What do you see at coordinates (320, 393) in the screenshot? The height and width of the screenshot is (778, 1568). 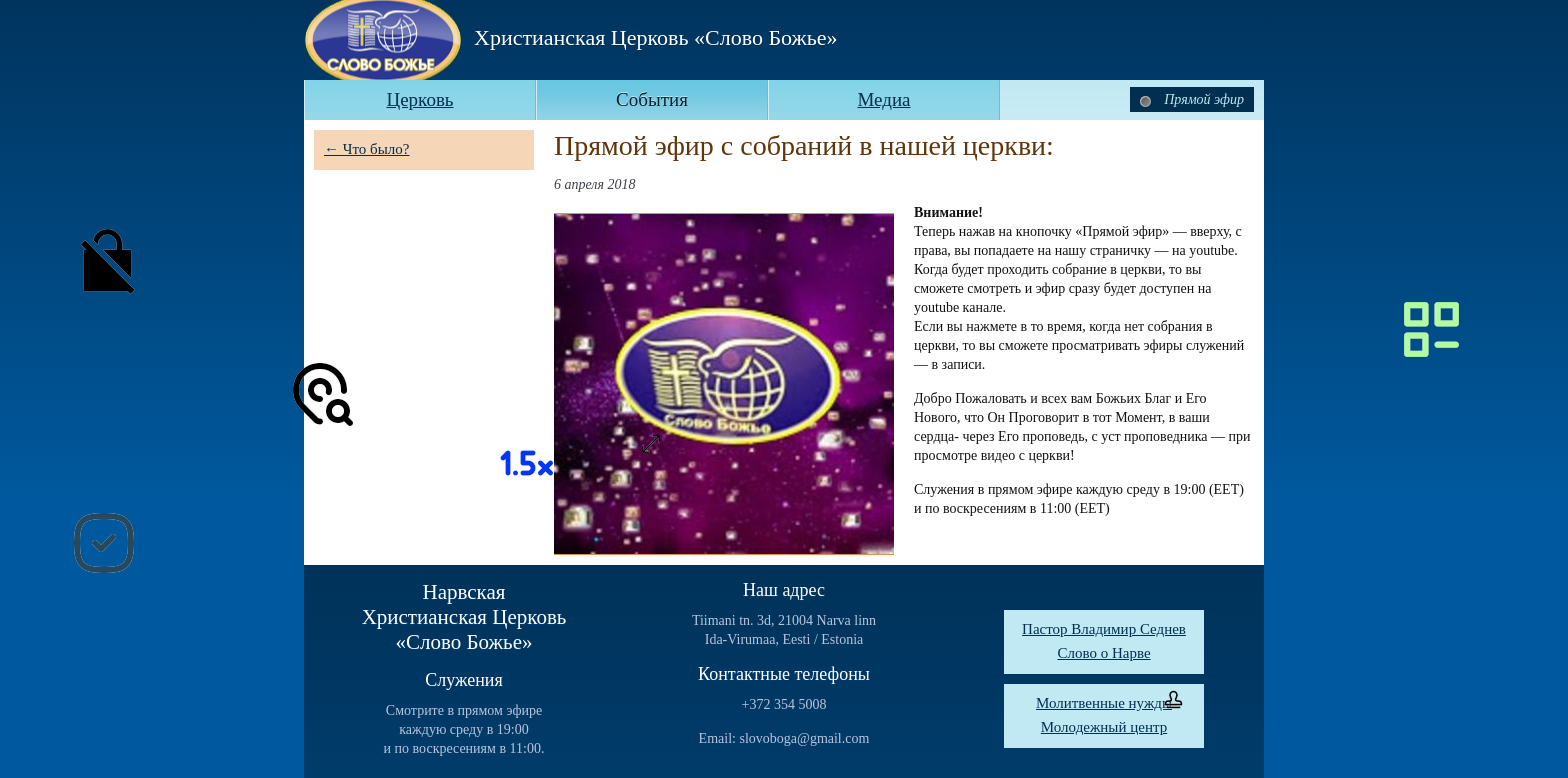 I see `search for a location on the map` at bounding box center [320, 393].